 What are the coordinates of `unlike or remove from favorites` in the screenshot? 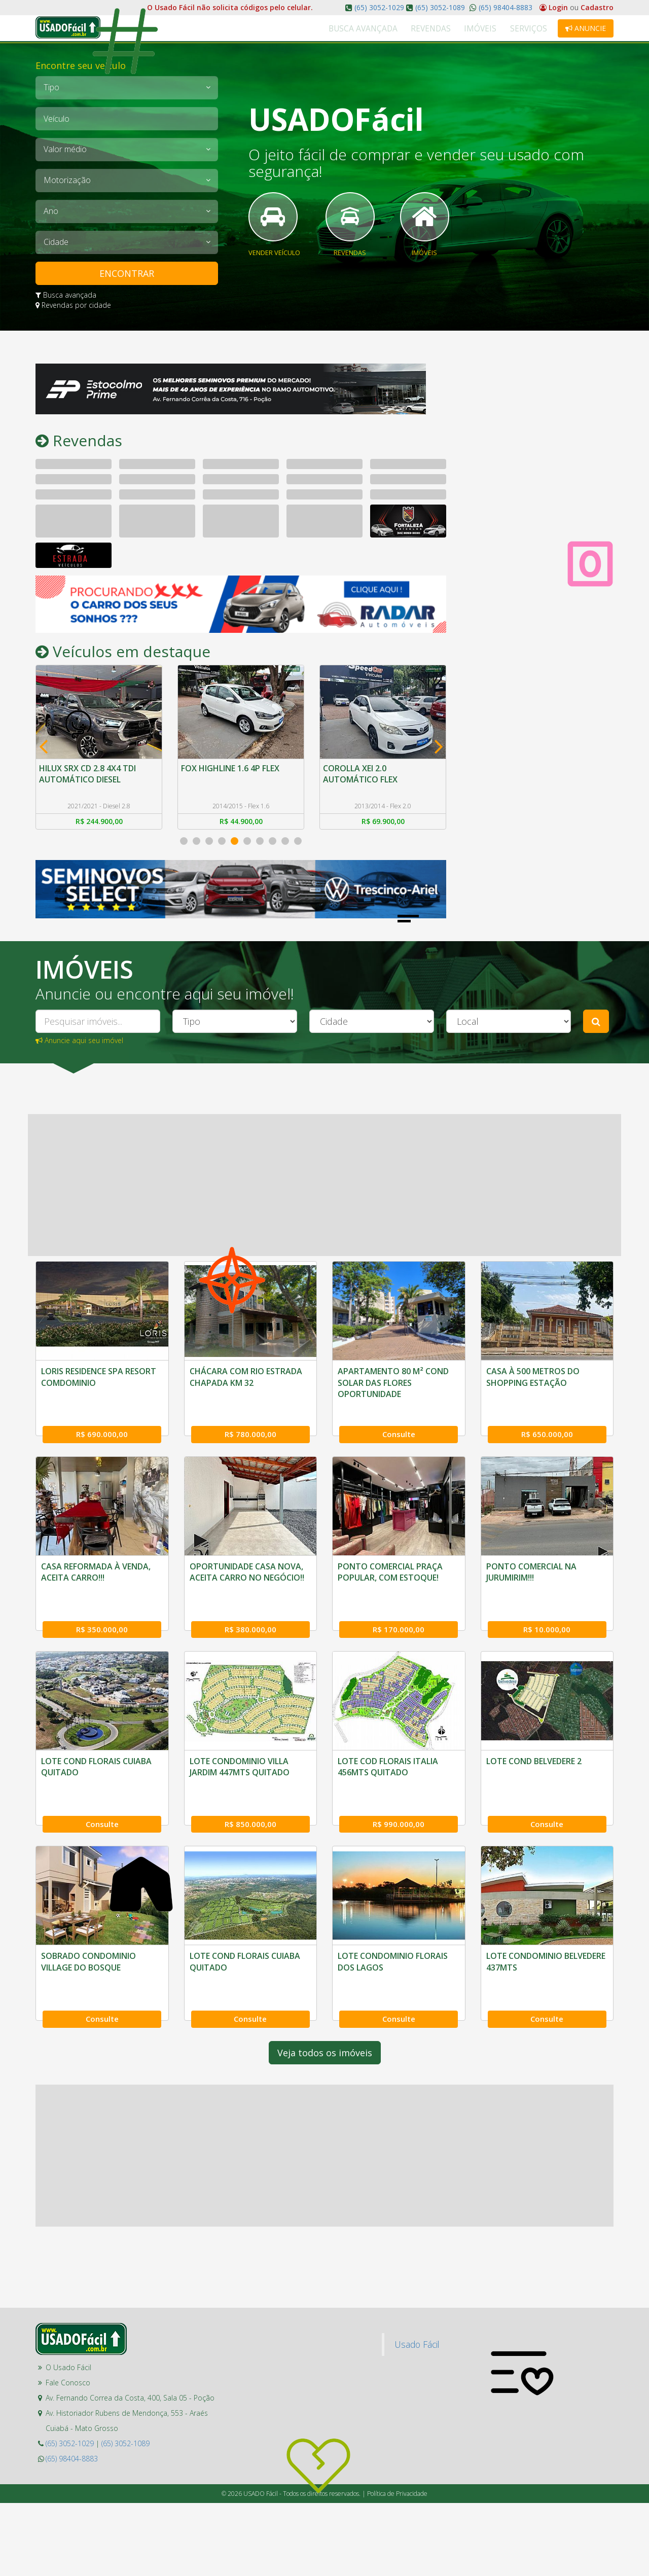 It's located at (318, 2463).